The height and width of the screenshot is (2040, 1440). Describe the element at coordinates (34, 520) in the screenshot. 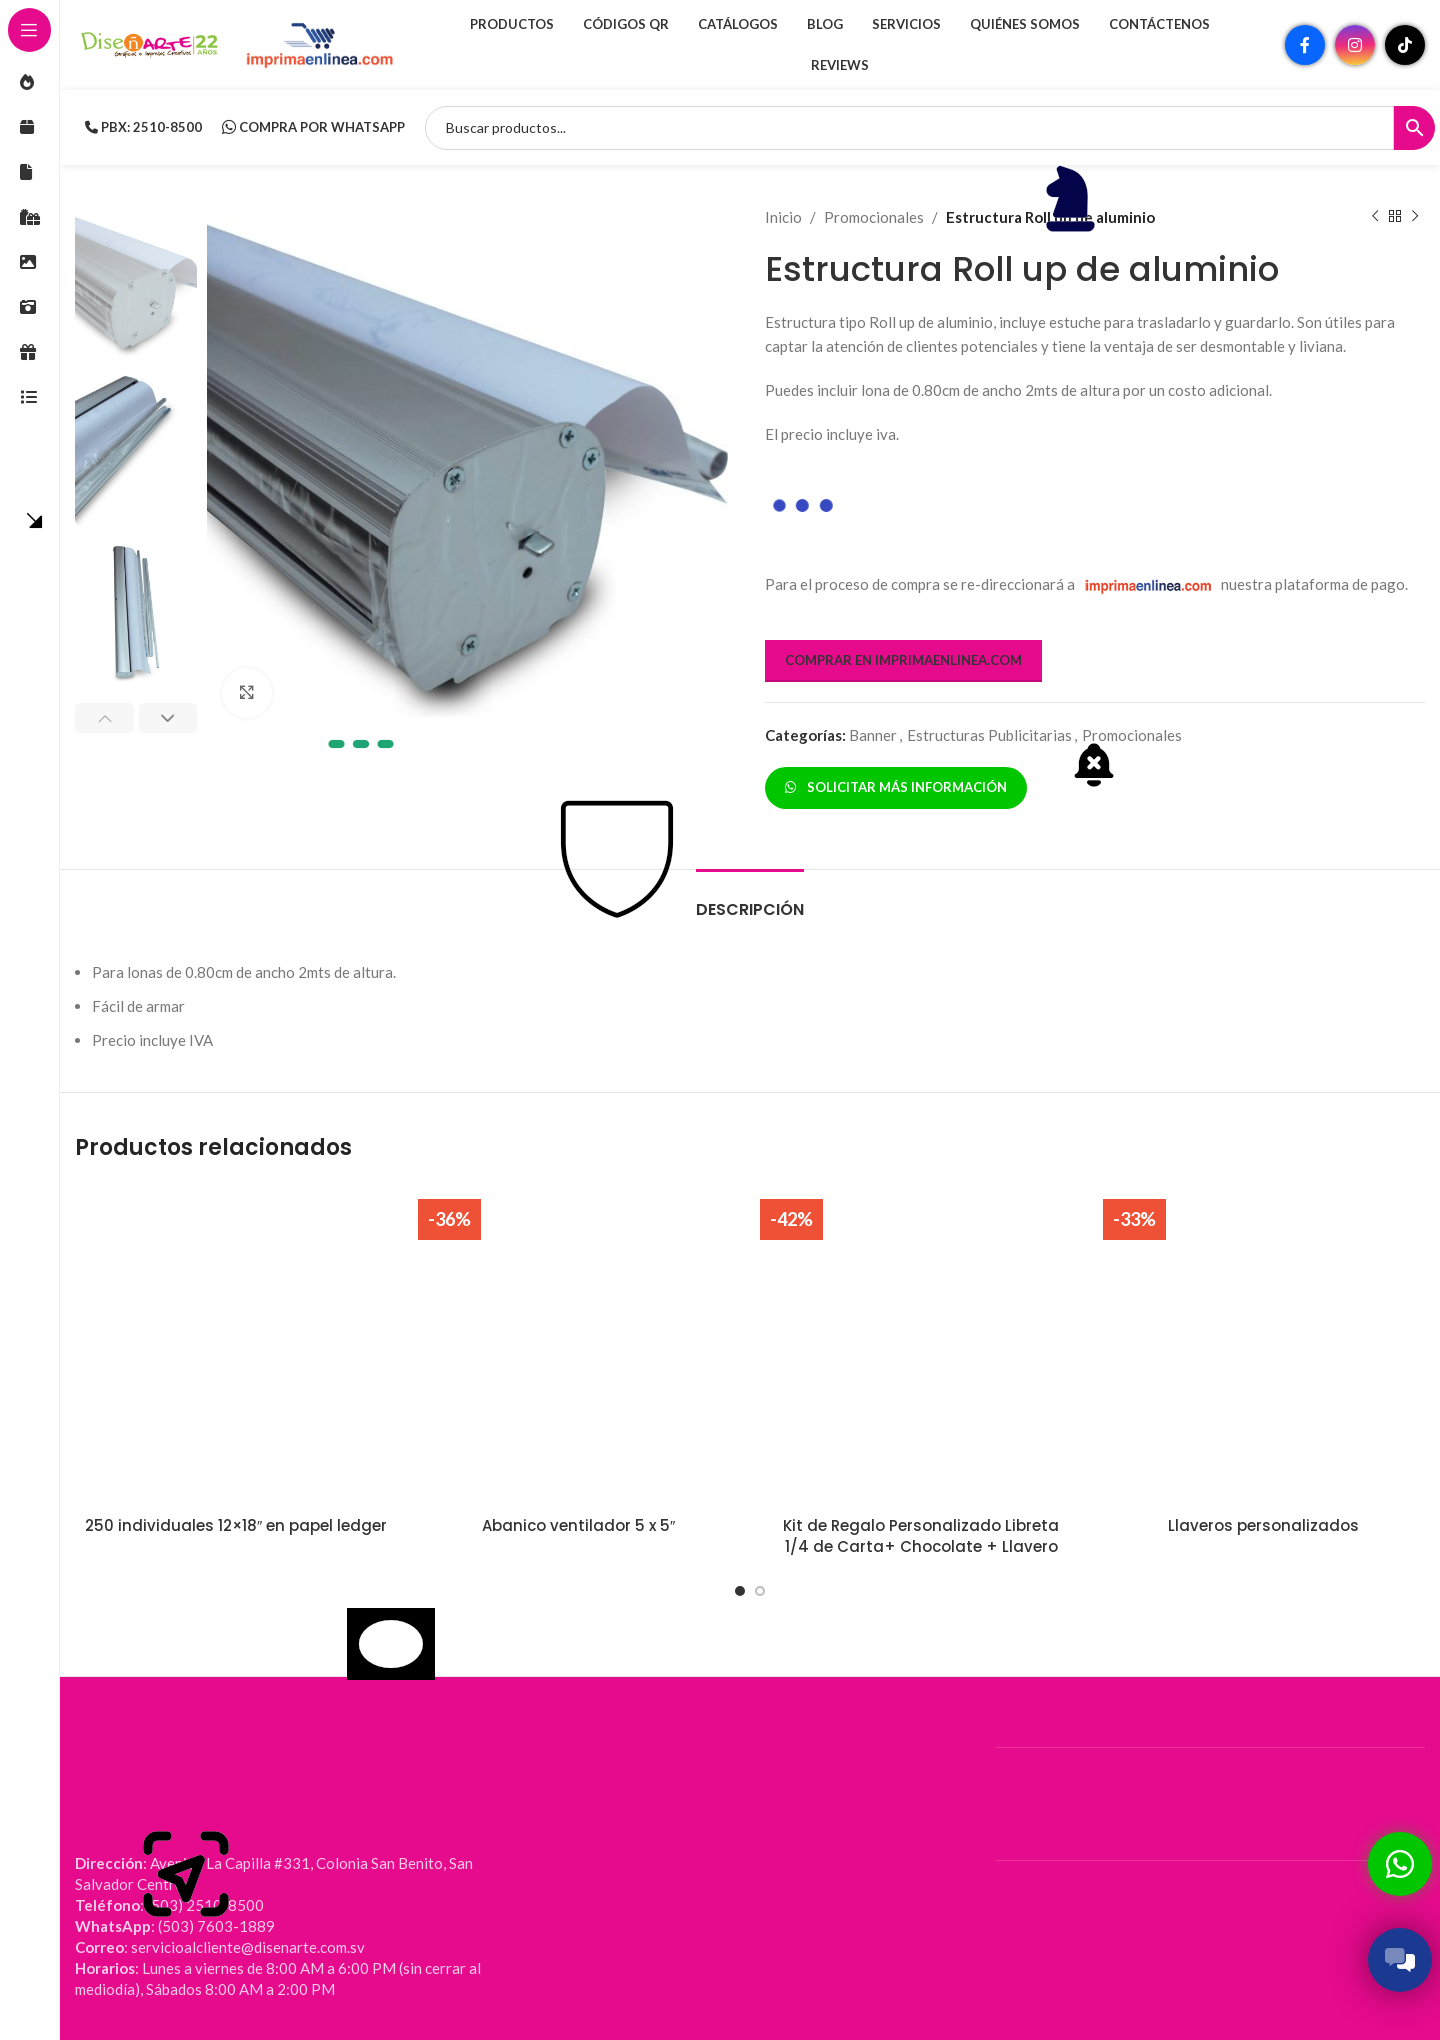

I see `navigate to the bottom-right corner` at that location.